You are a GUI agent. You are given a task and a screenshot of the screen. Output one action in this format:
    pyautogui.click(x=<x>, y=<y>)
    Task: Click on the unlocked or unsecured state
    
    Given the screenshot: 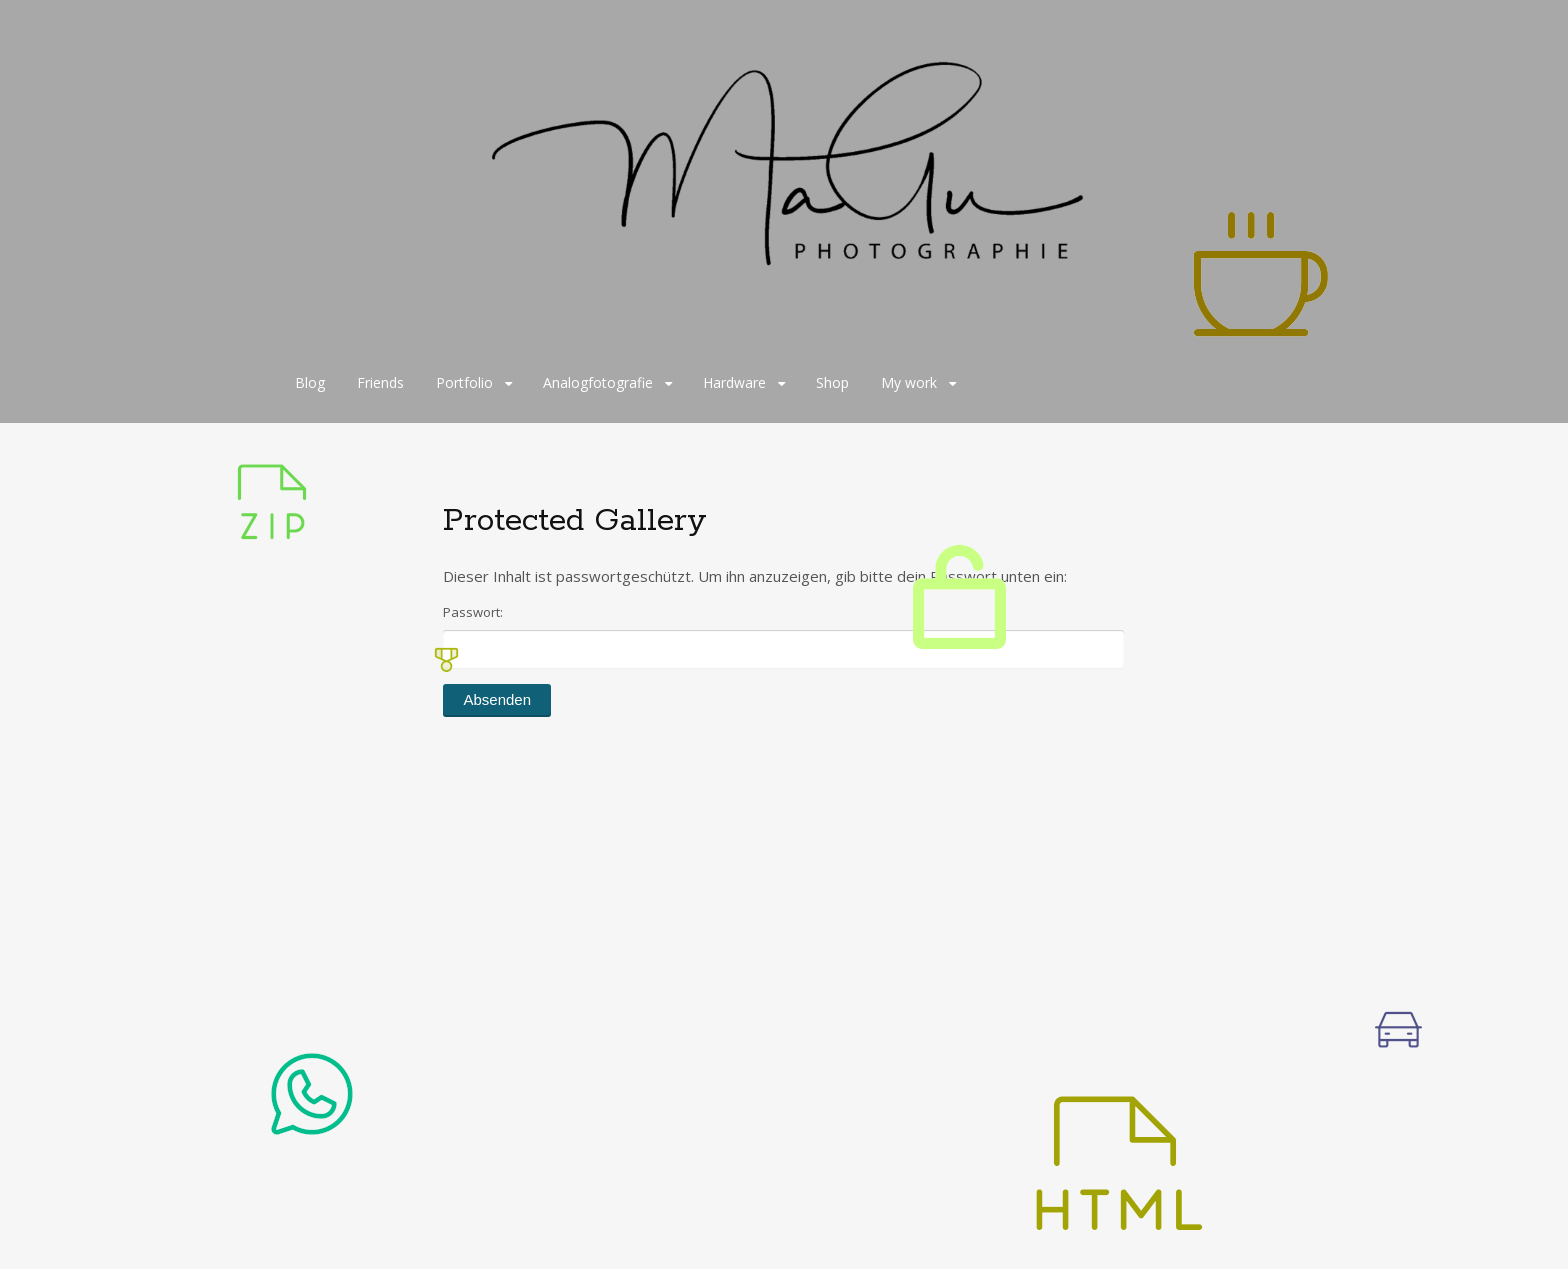 What is the action you would take?
    pyautogui.click(x=959, y=602)
    